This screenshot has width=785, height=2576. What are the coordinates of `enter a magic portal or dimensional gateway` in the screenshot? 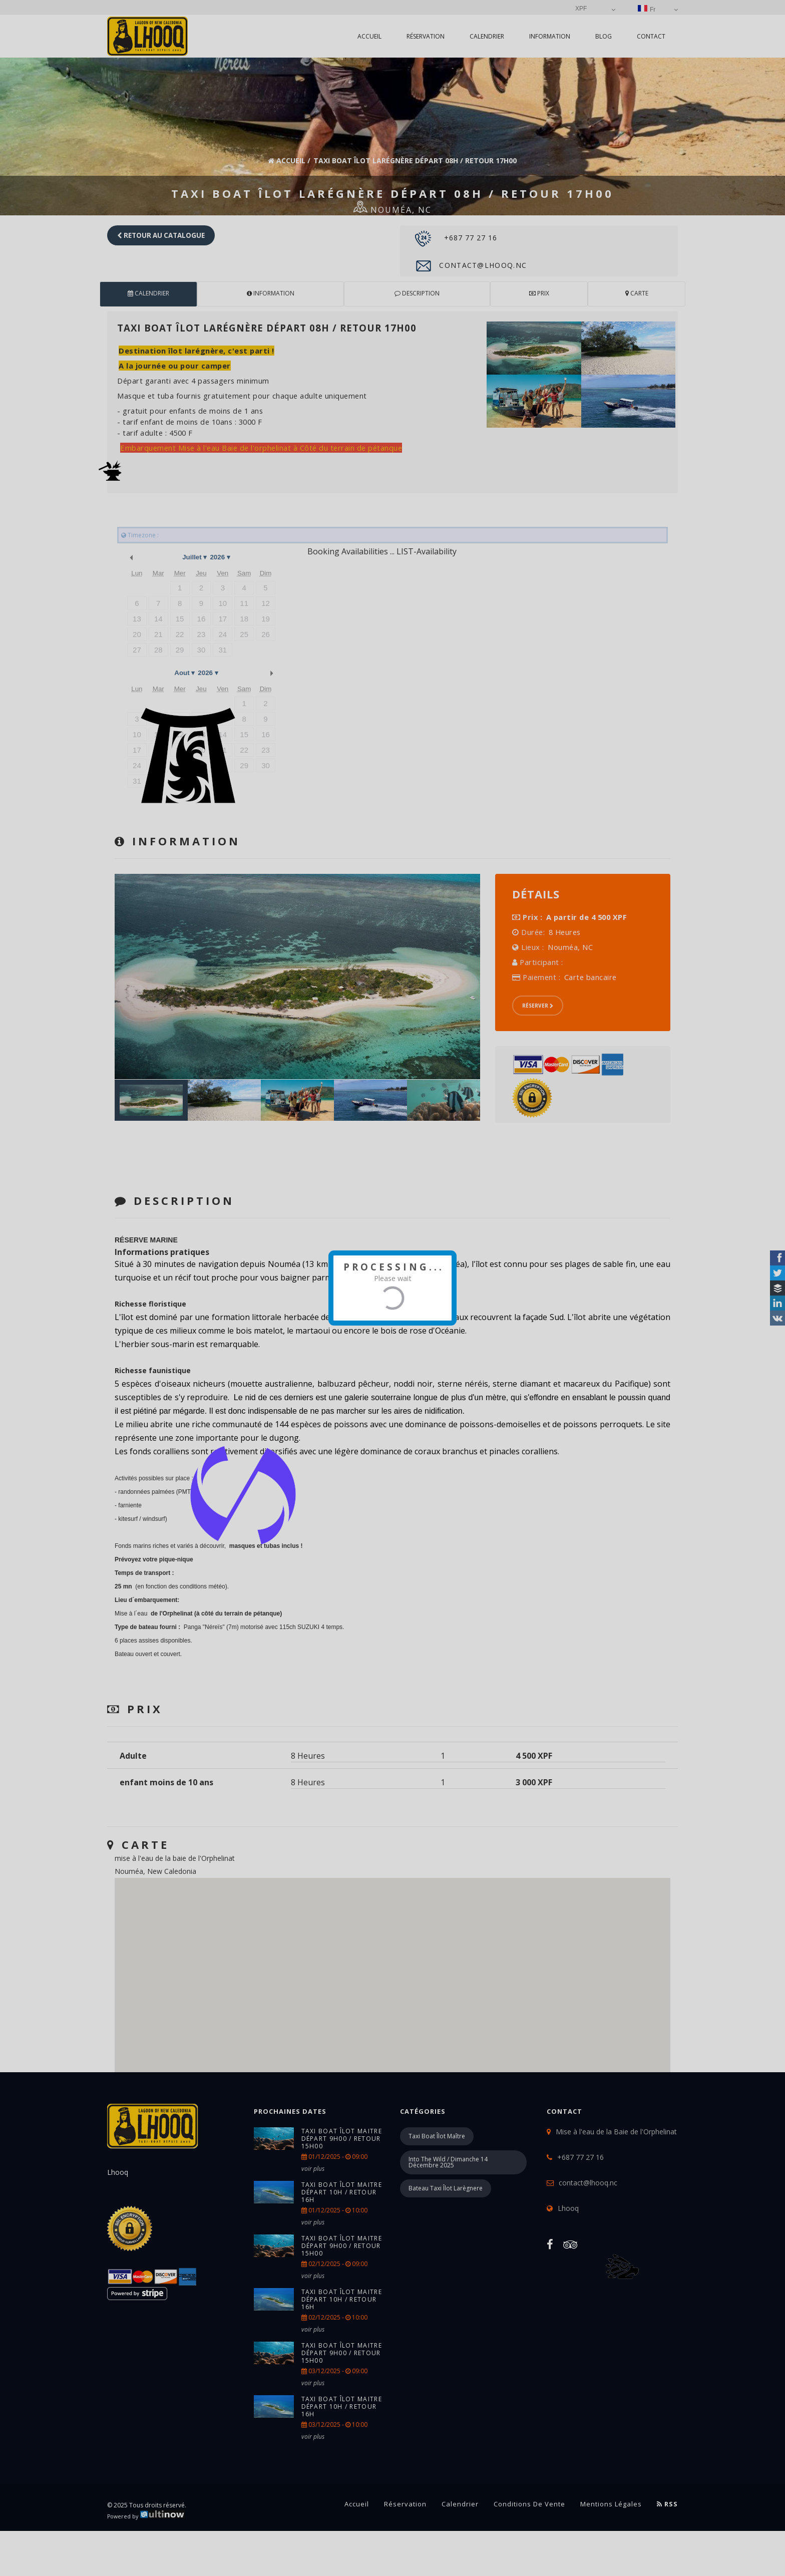 It's located at (188, 756).